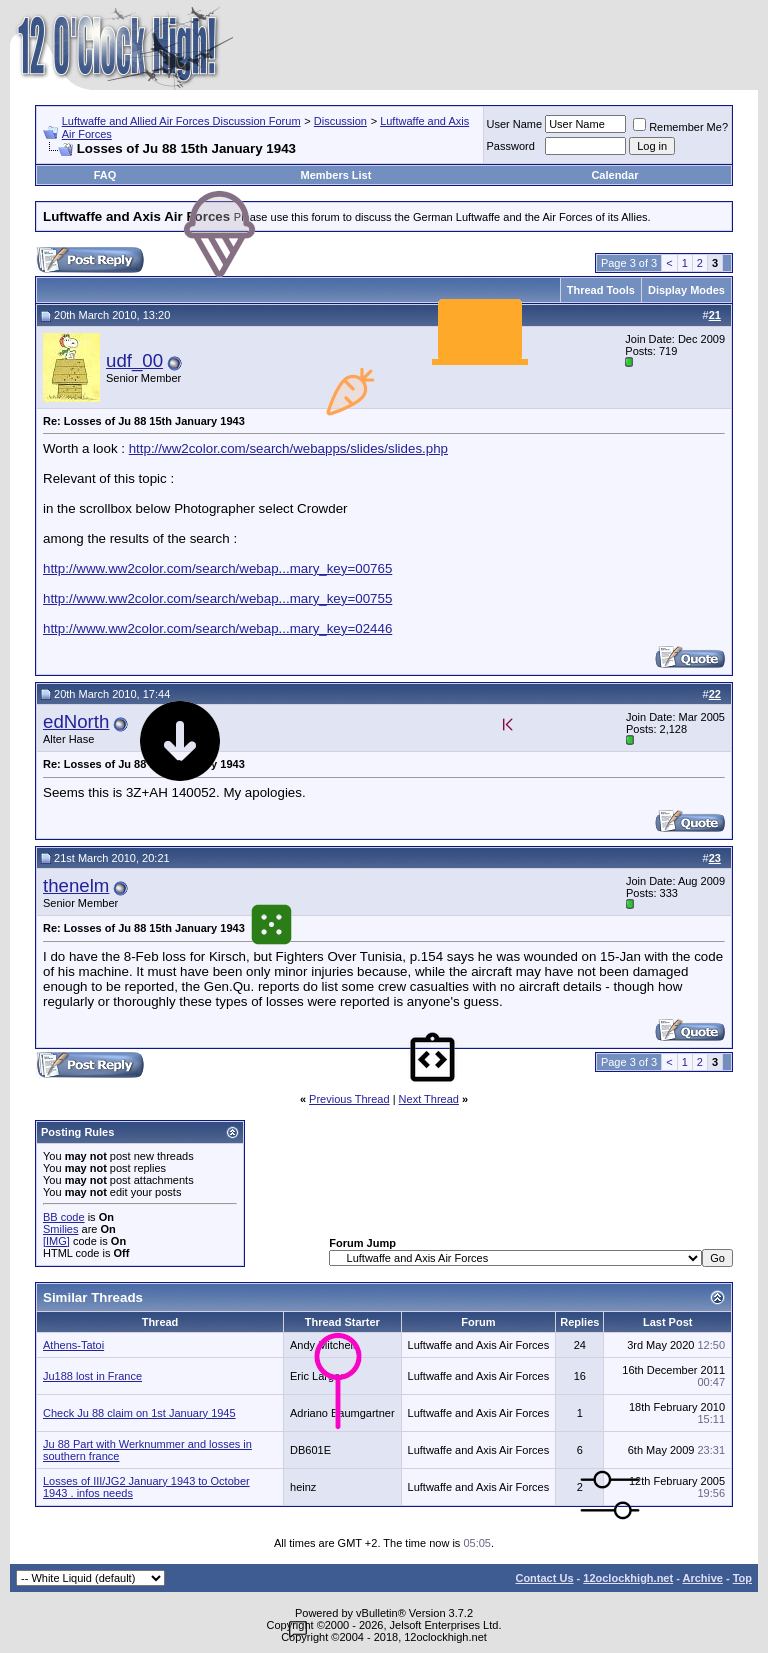 The height and width of the screenshot is (1653, 768). Describe the element at coordinates (432, 1059) in the screenshot. I see `view code integration instructions` at that location.